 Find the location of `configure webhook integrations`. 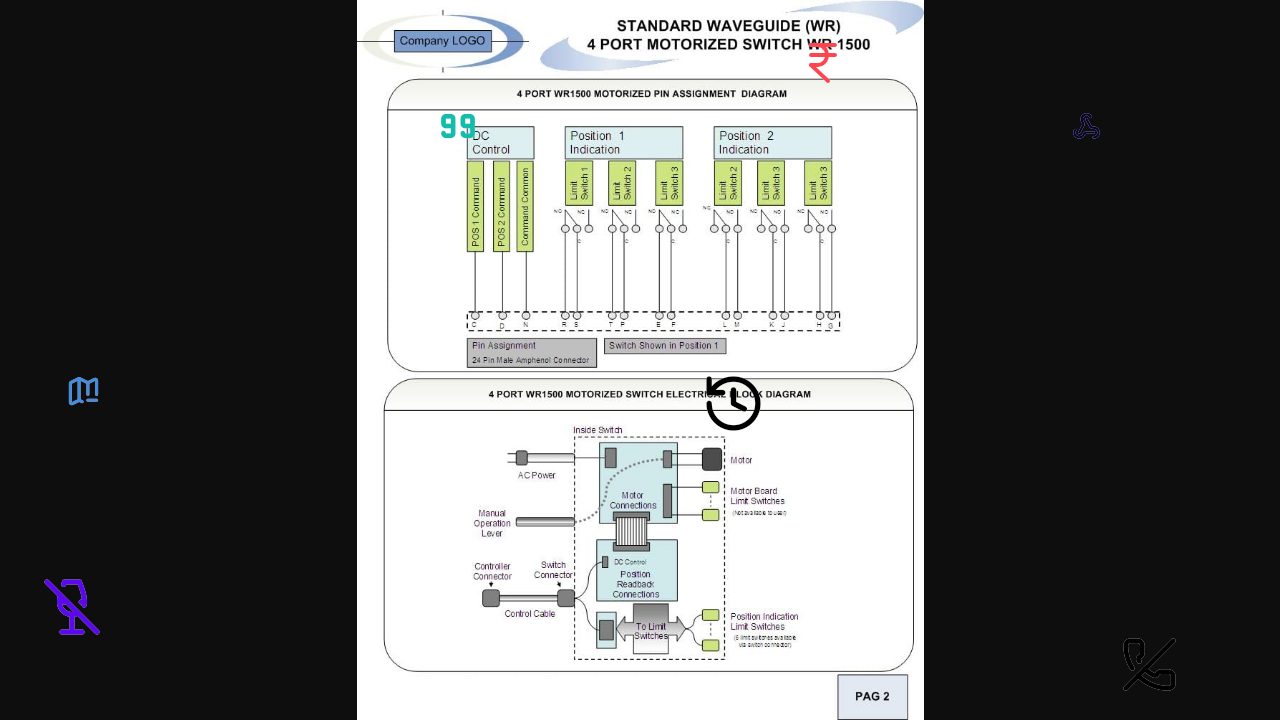

configure webhook integrations is located at coordinates (1086, 126).